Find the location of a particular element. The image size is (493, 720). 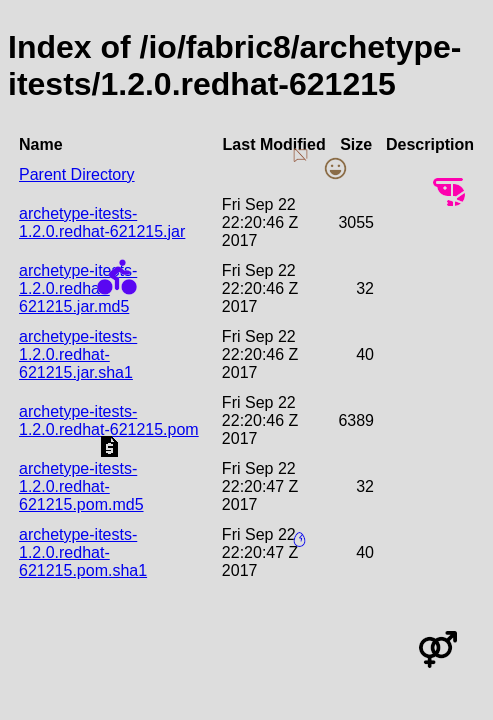

access cycling or bike-related features is located at coordinates (117, 277).